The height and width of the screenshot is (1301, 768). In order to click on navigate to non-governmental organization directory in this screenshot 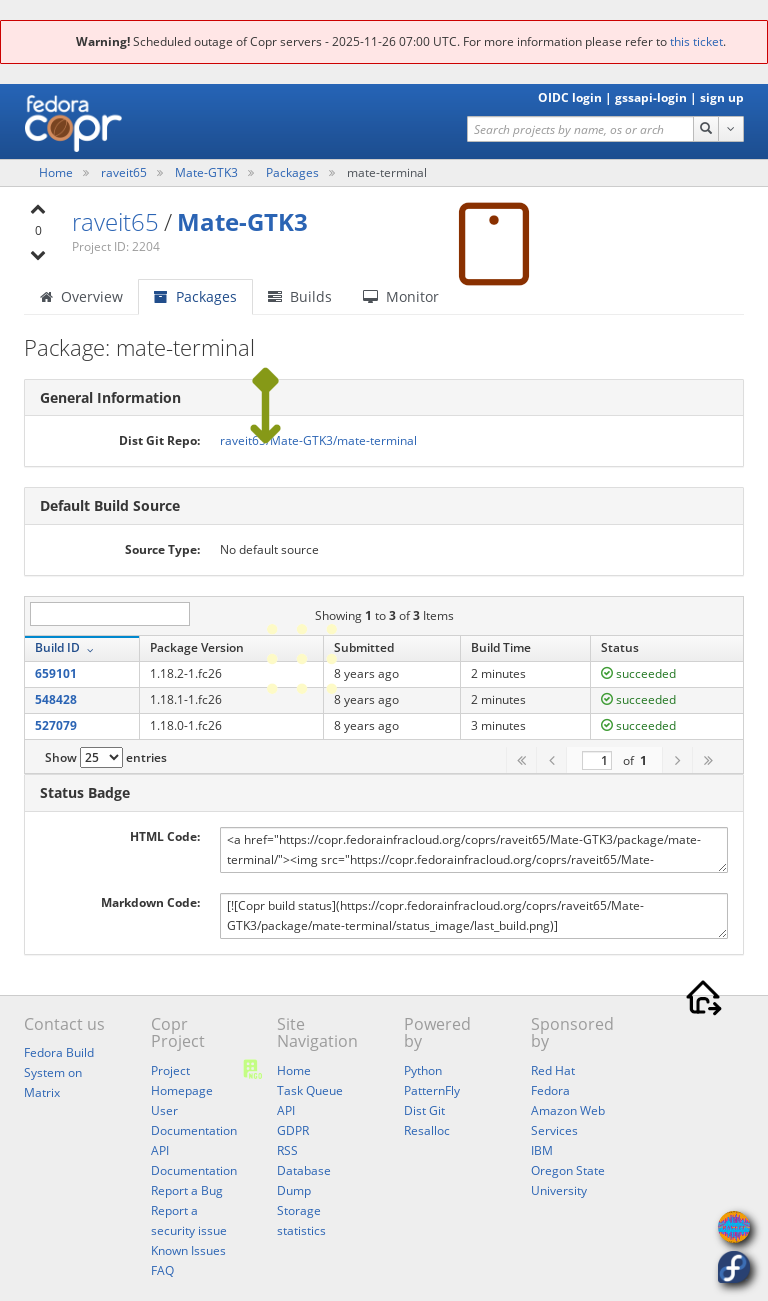, I will do `click(251, 1068)`.